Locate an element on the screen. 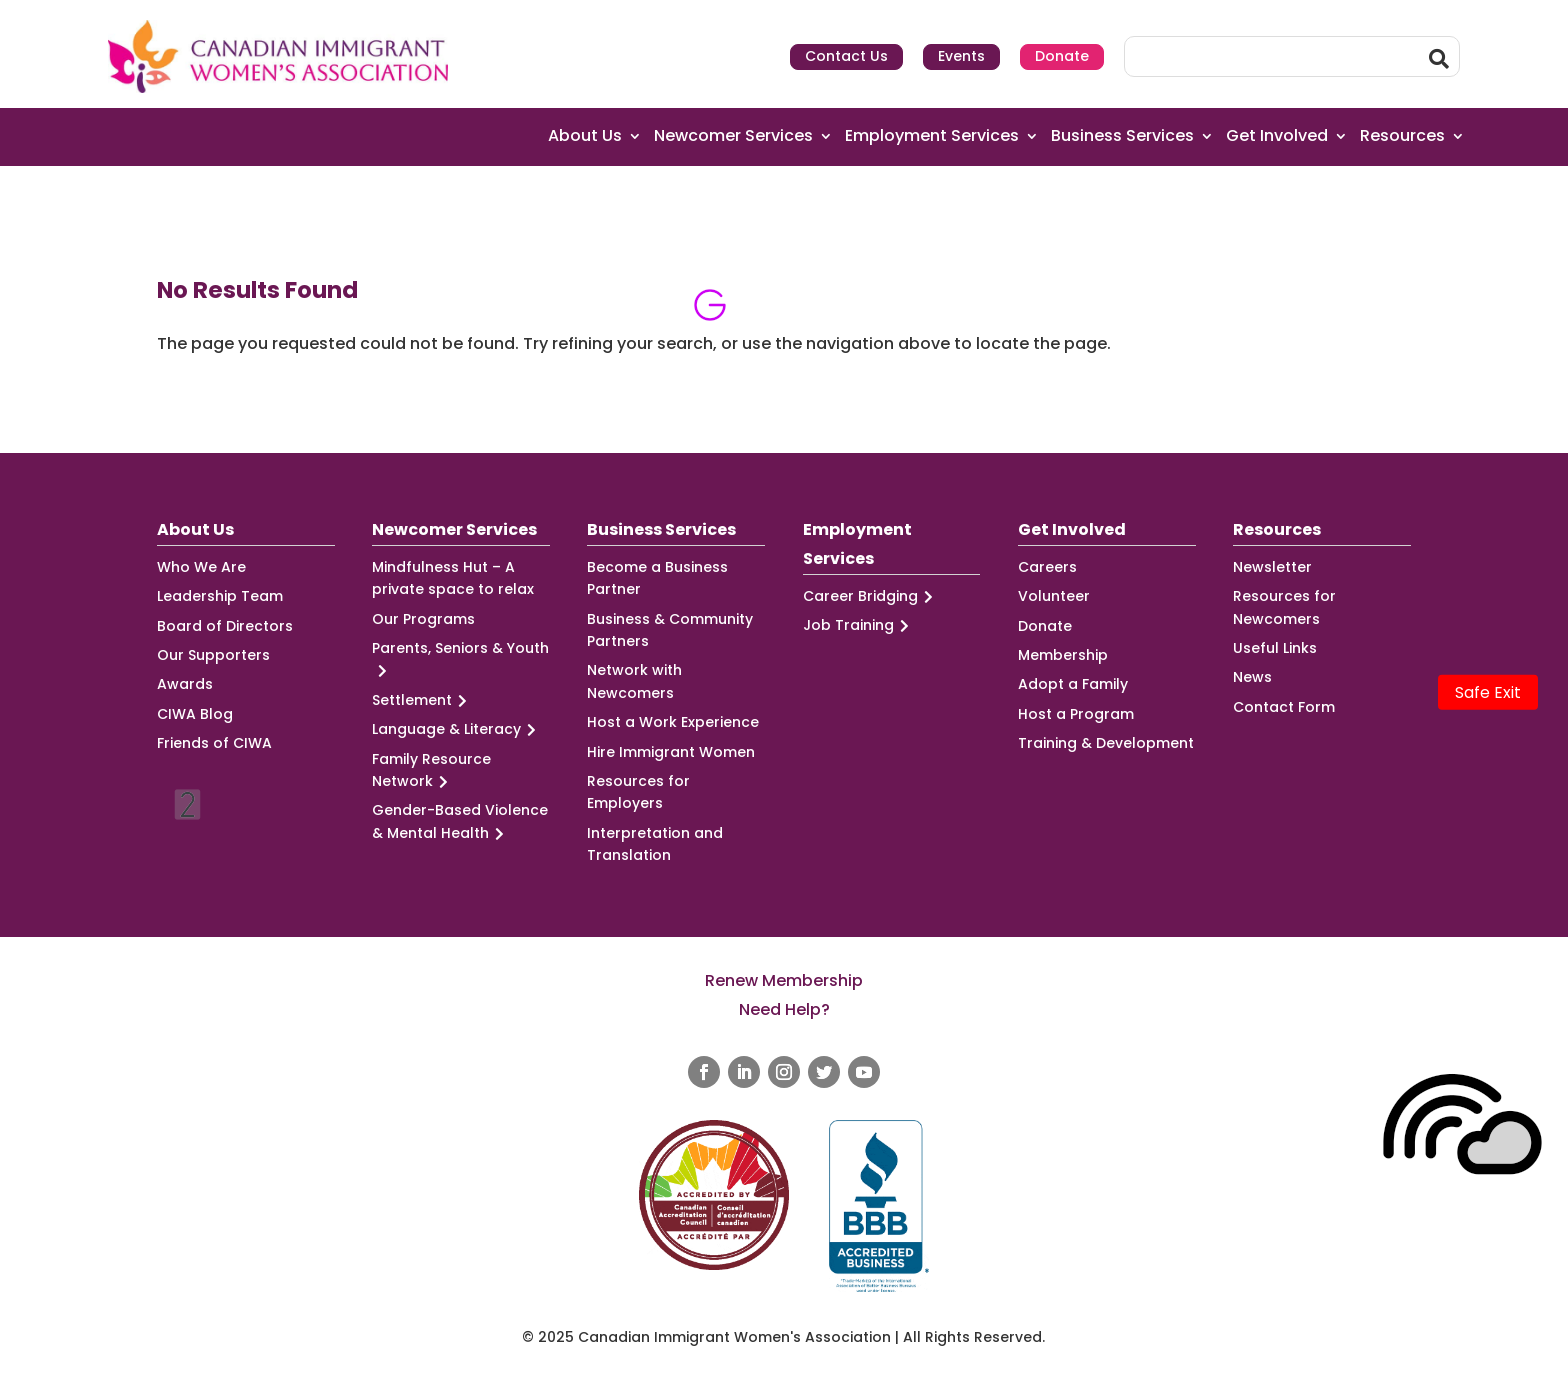  weather forecast showing partly cloudy with rainbow is located at coordinates (1462, 1121).